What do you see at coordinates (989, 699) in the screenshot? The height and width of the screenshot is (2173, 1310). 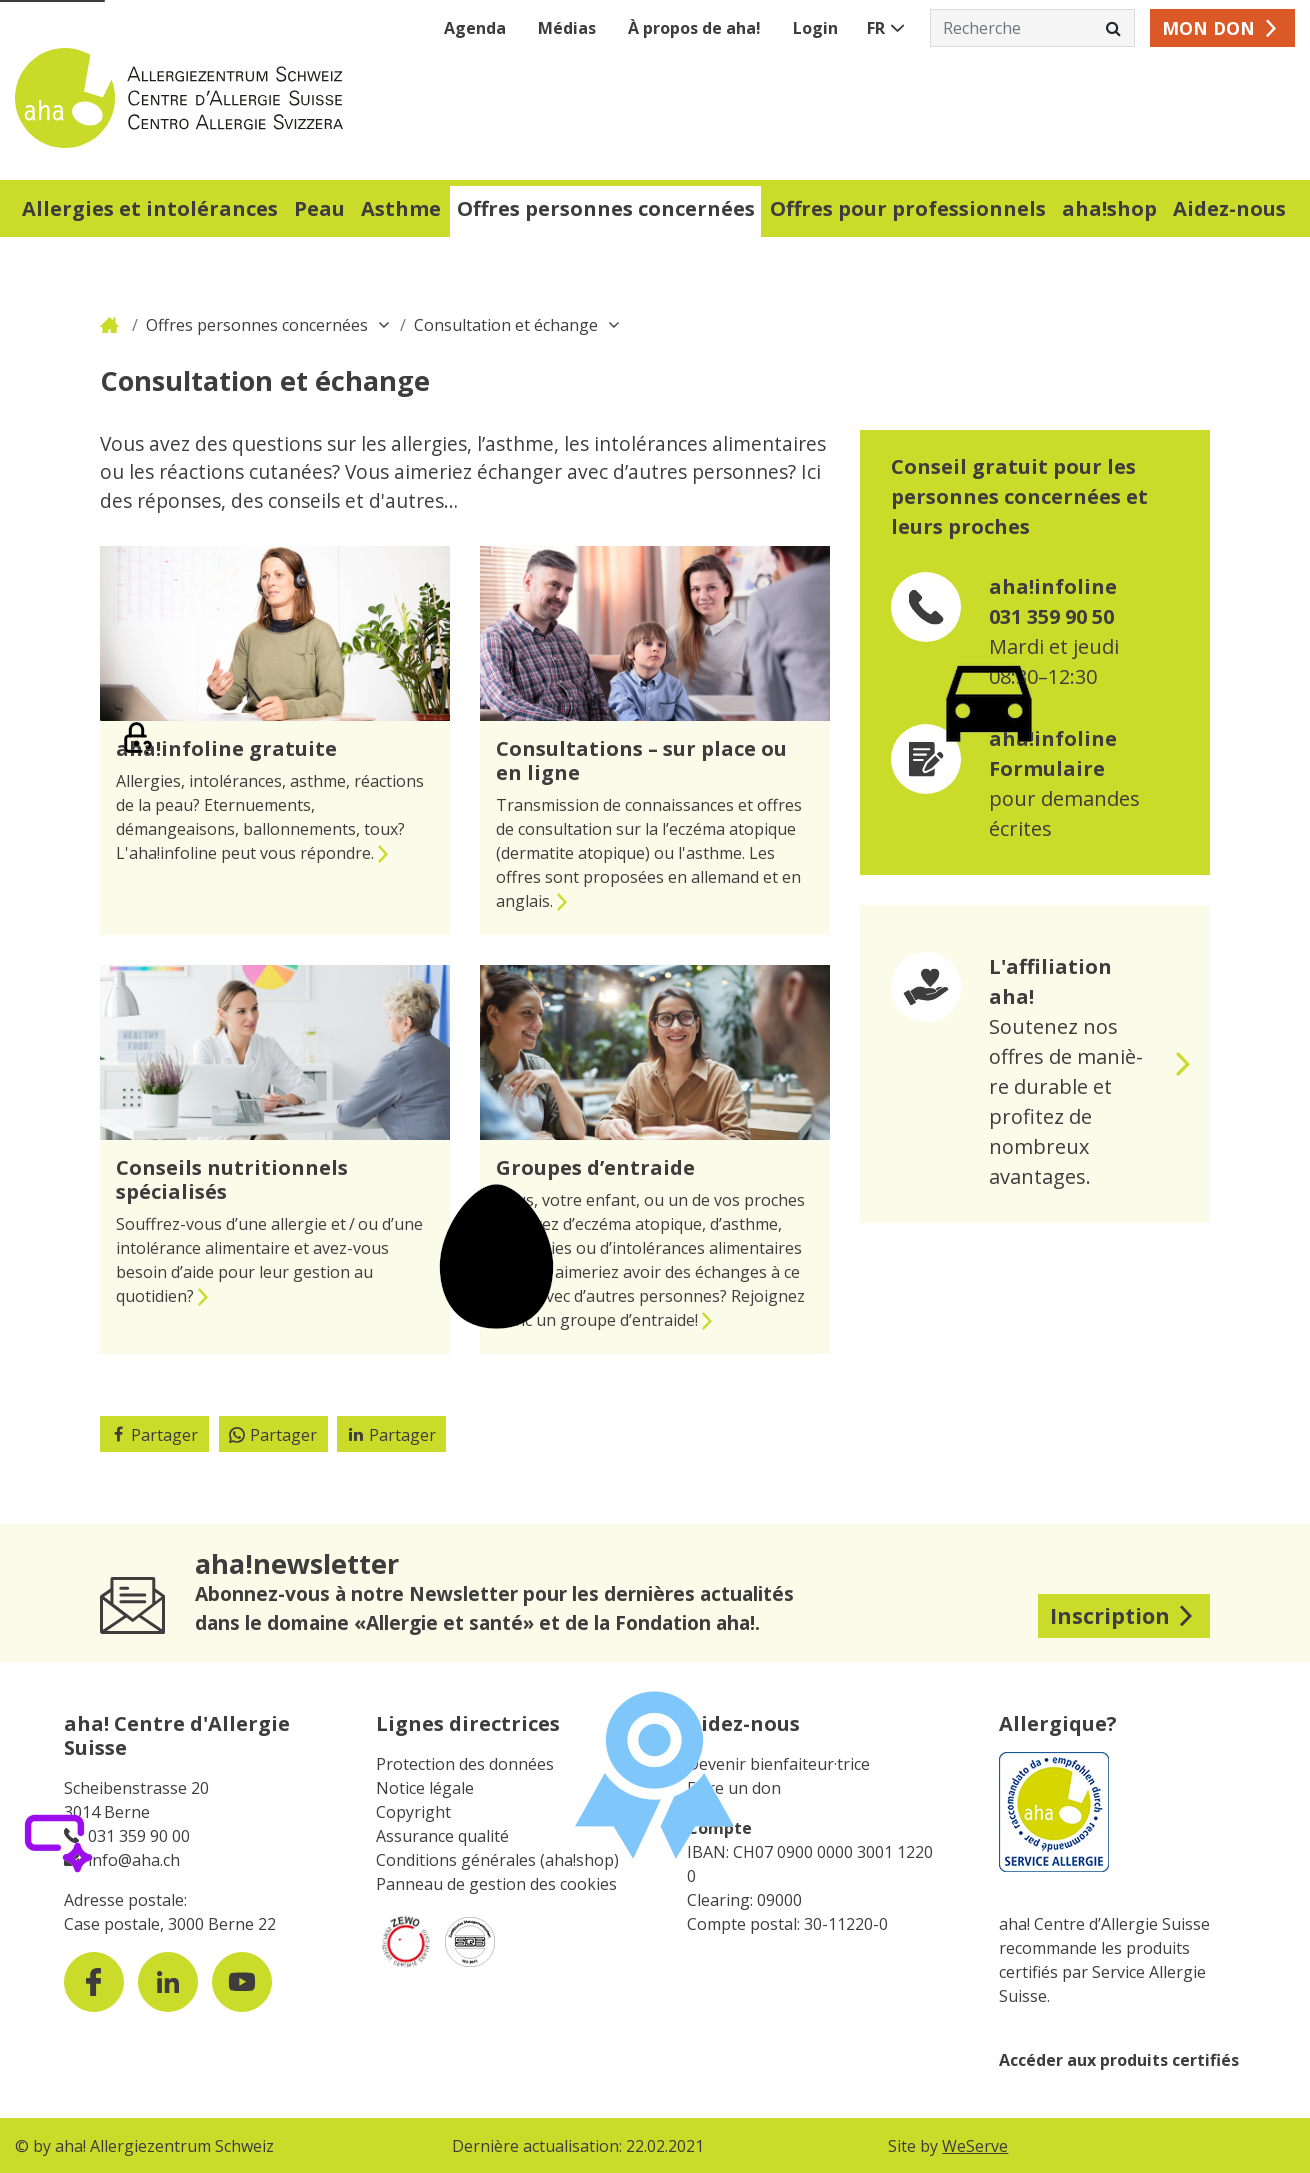 I see `get driving directions` at bounding box center [989, 699].